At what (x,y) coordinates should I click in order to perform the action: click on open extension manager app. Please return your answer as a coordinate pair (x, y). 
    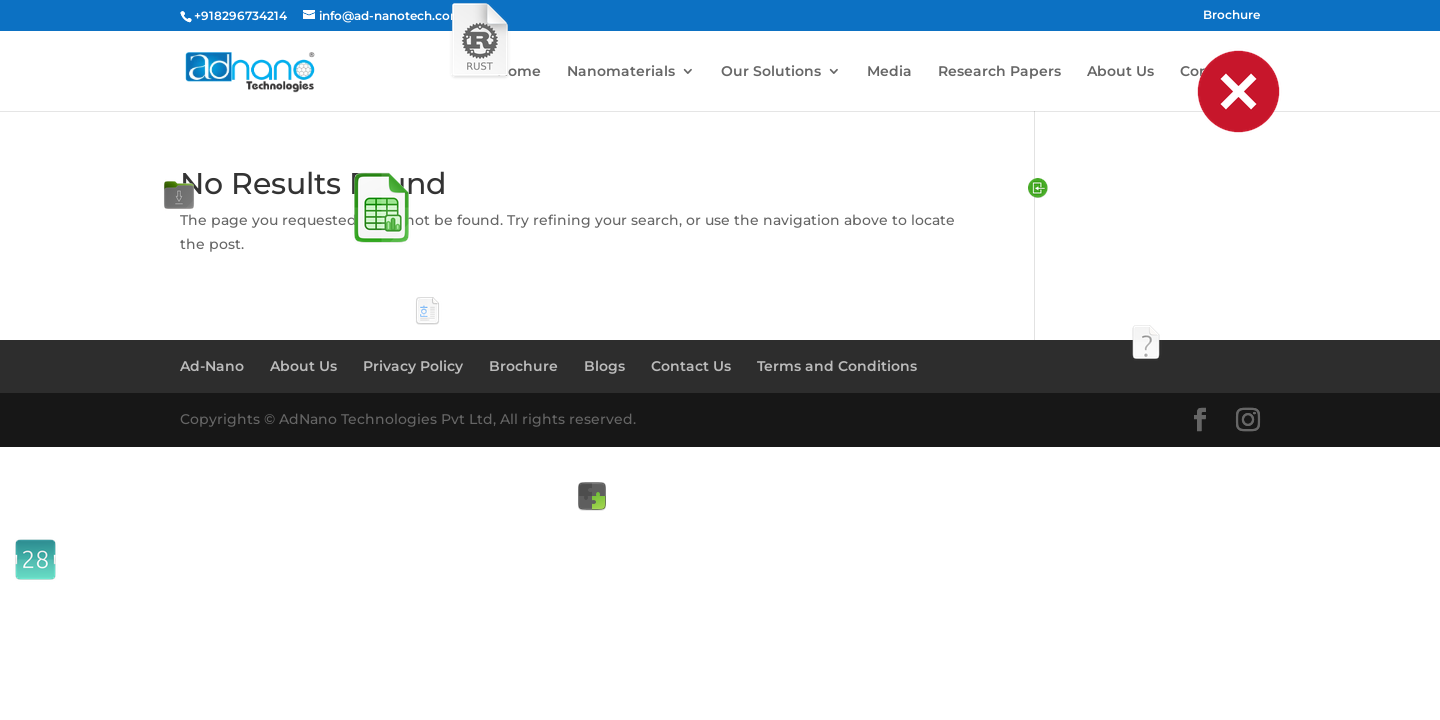
    Looking at the image, I should click on (592, 496).